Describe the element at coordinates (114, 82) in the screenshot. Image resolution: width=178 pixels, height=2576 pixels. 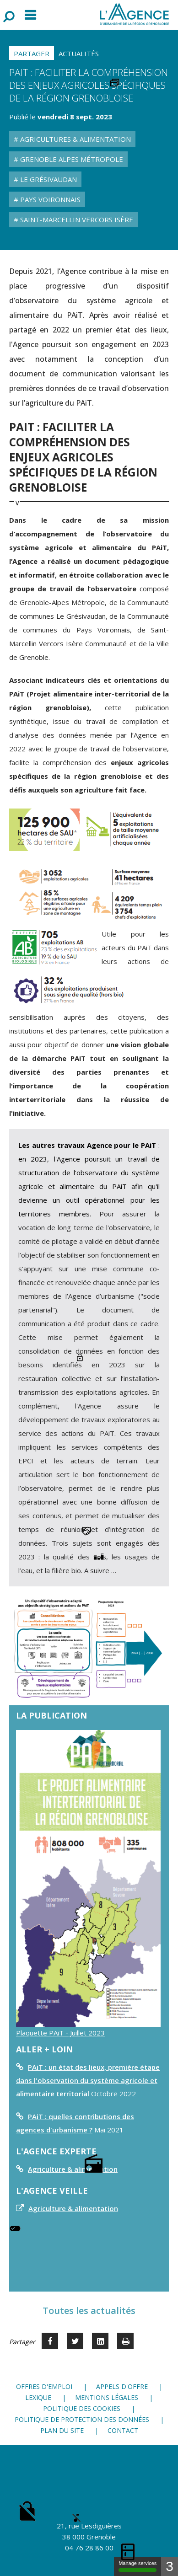
I see `view open browser windows` at that location.